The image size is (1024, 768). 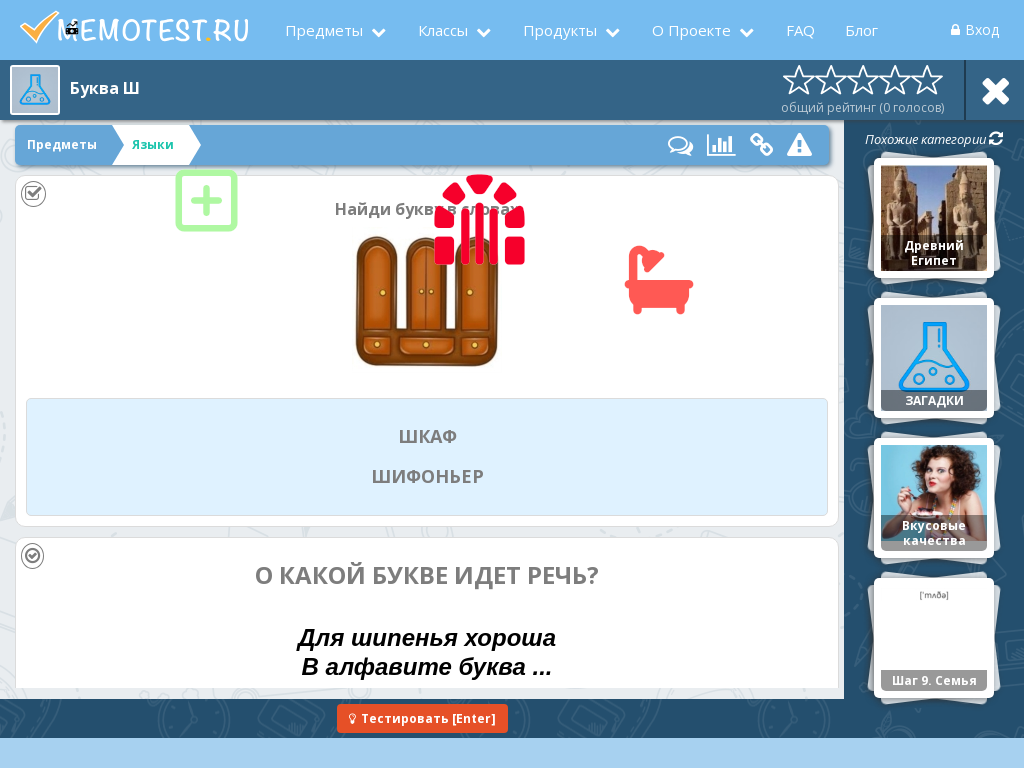 What do you see at coordinates (72, 28) in the screenshot?
I see `view financial growth or earnings trends` at bounding box center [72, 28].